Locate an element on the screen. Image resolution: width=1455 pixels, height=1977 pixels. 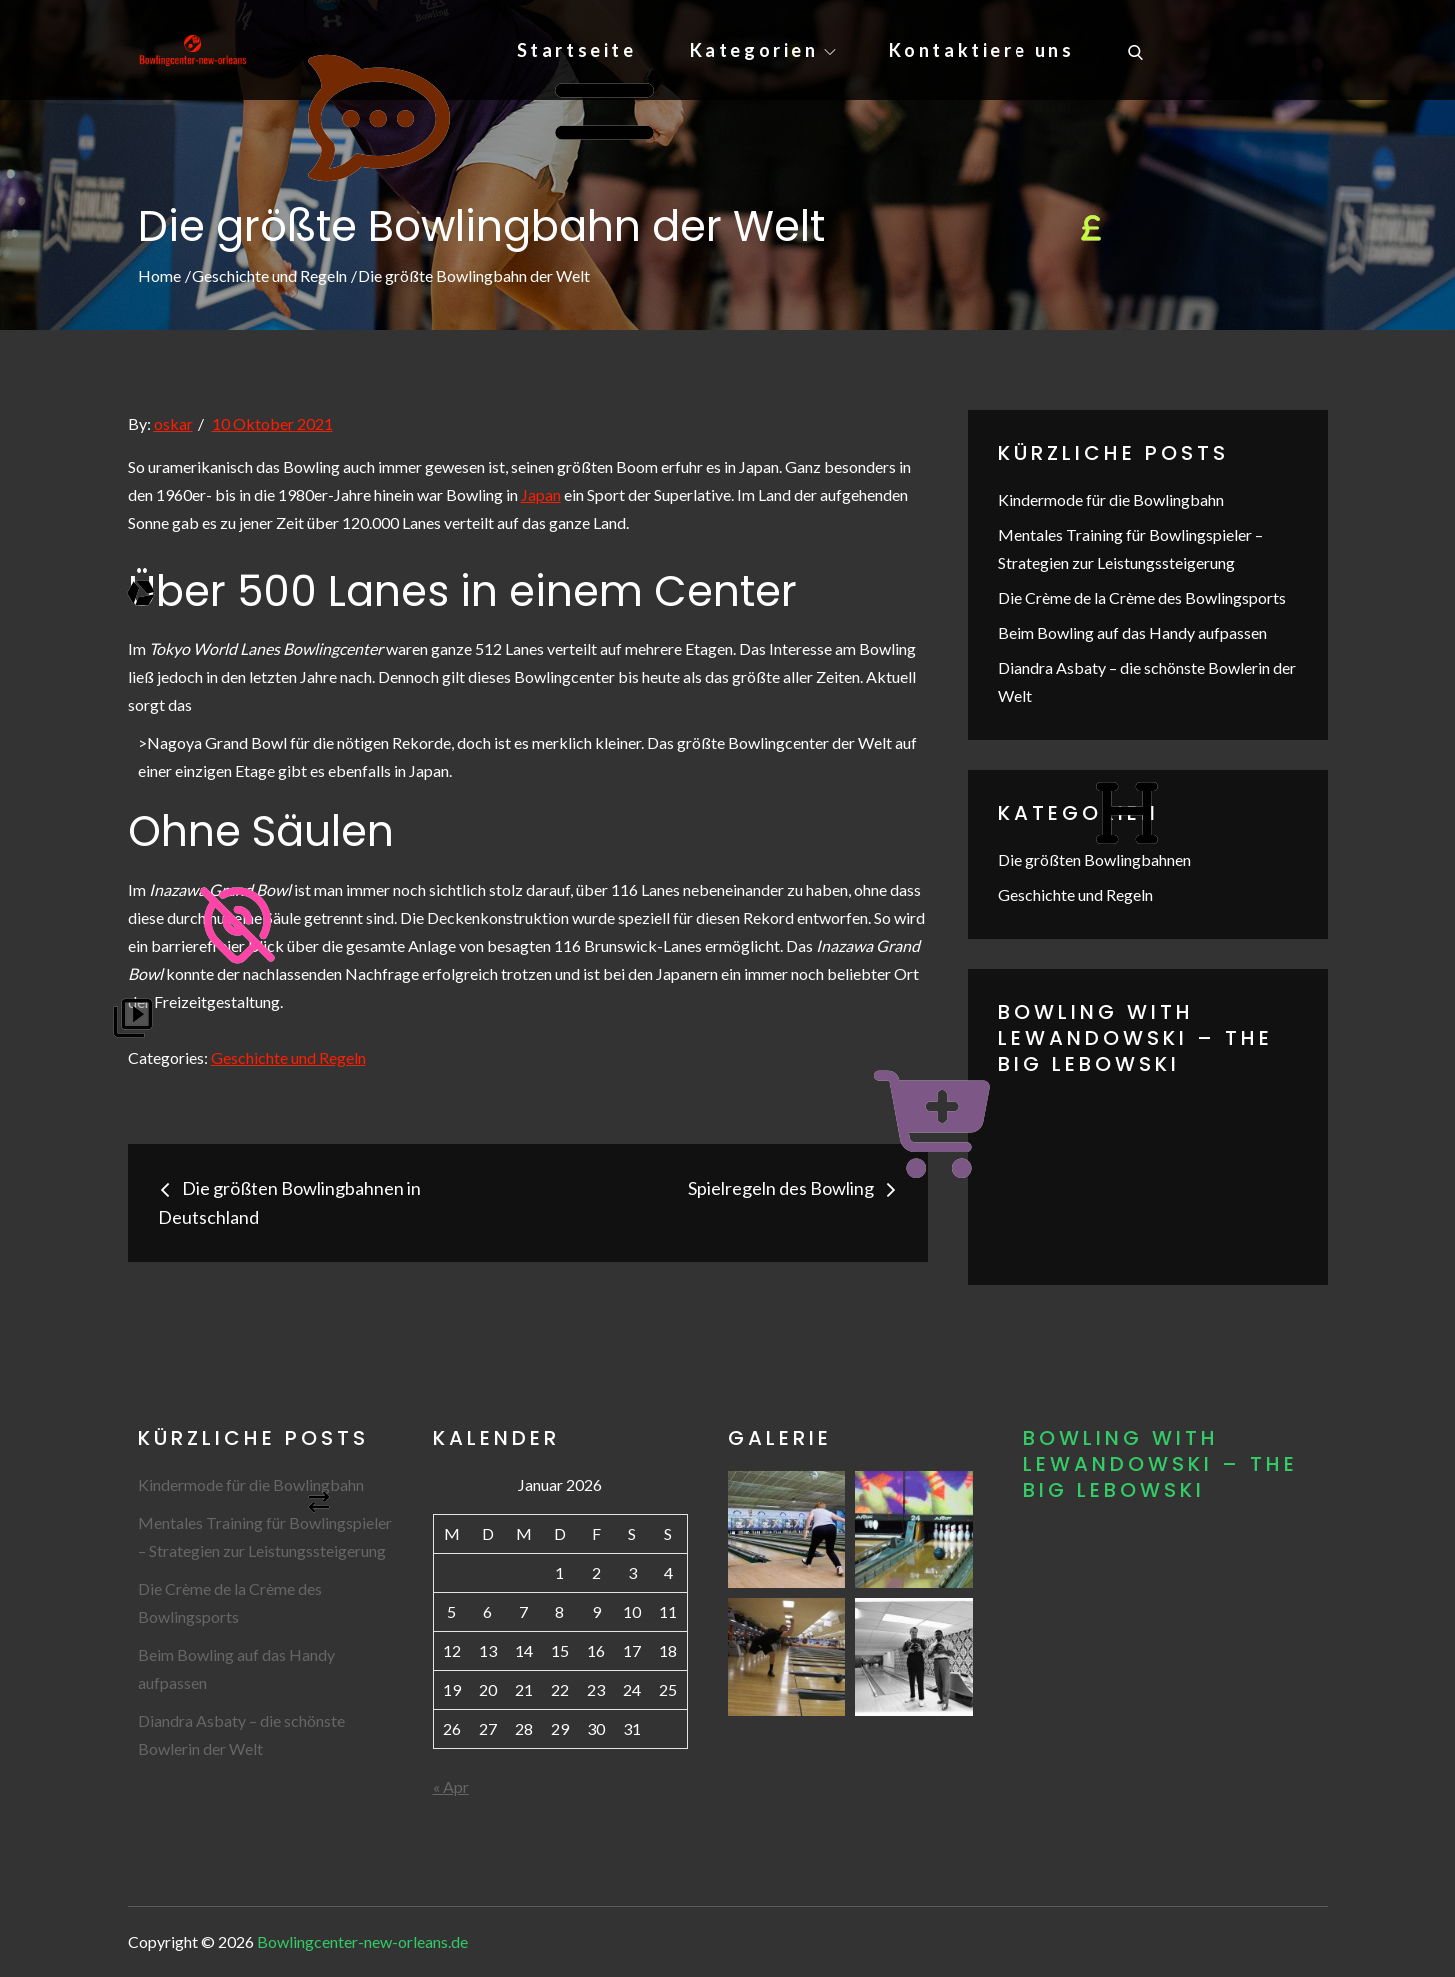
swap or exchange items is located at coordinates (319, 1502).